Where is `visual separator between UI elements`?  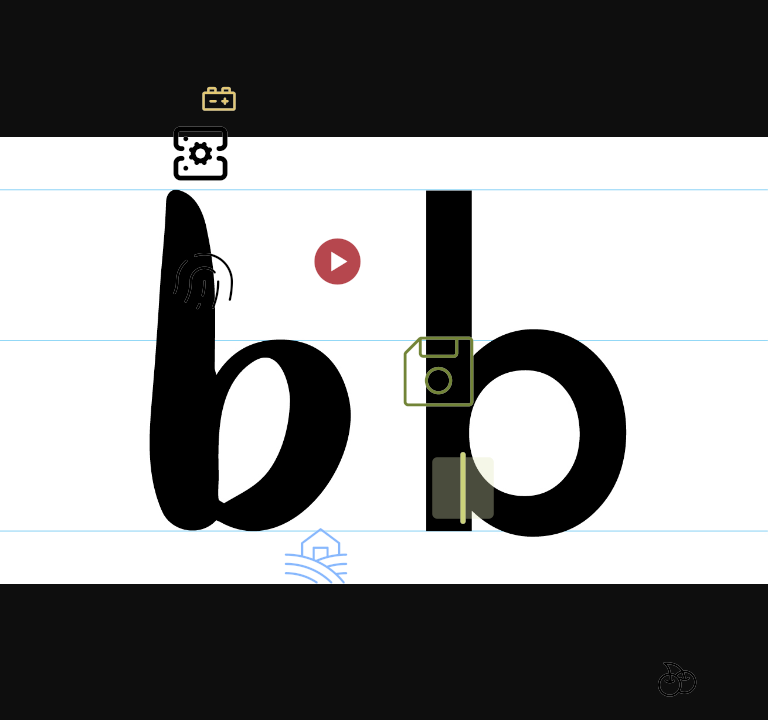 visual separator between UI elements is located at coordinates (463, 488).